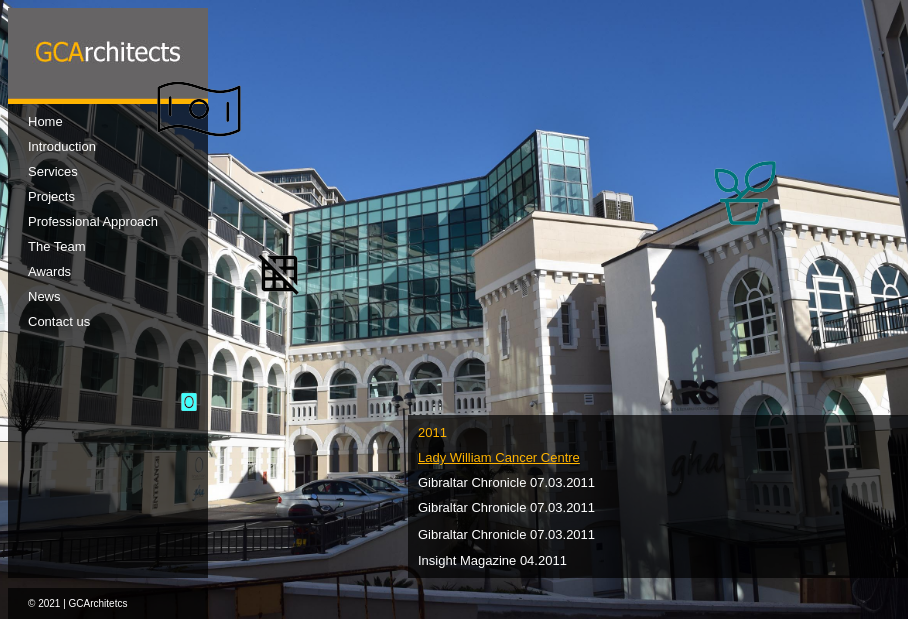  Describe the element at coordinates (189, 402) in the screenshot. I see `indicates zero or no items` at that location.